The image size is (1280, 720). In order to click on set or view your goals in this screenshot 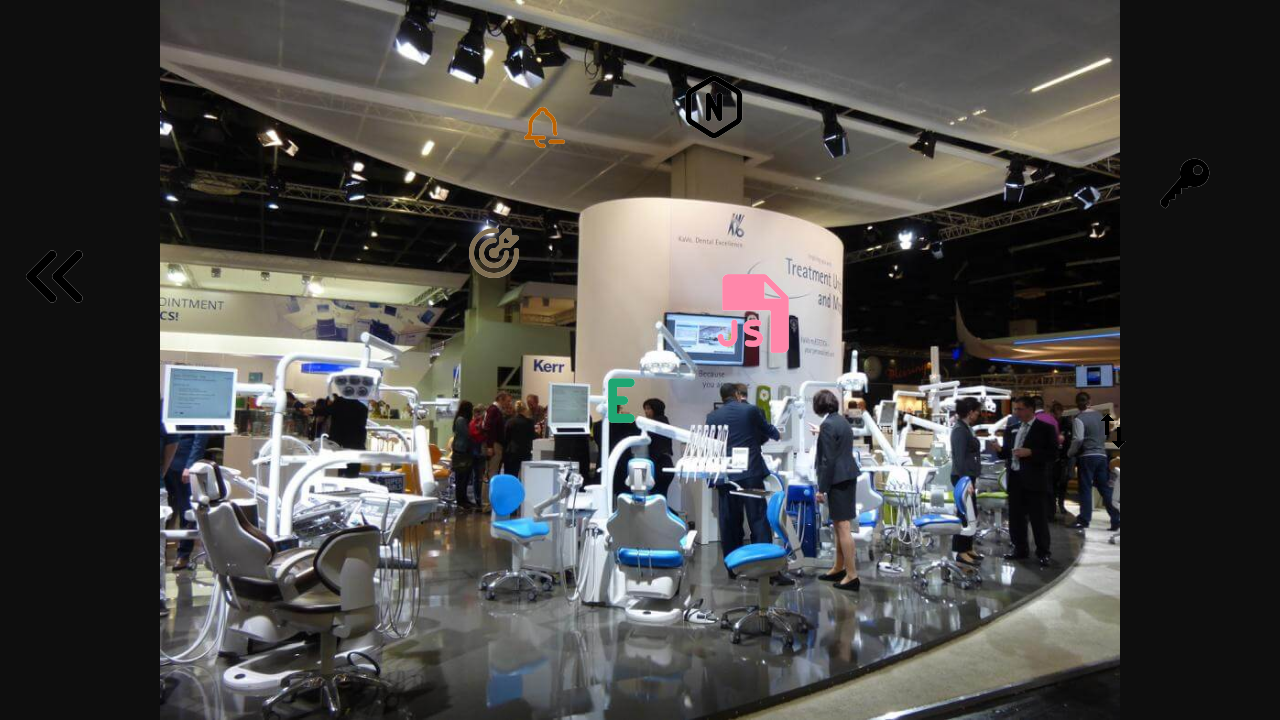, I will do `click(494, 253)`.